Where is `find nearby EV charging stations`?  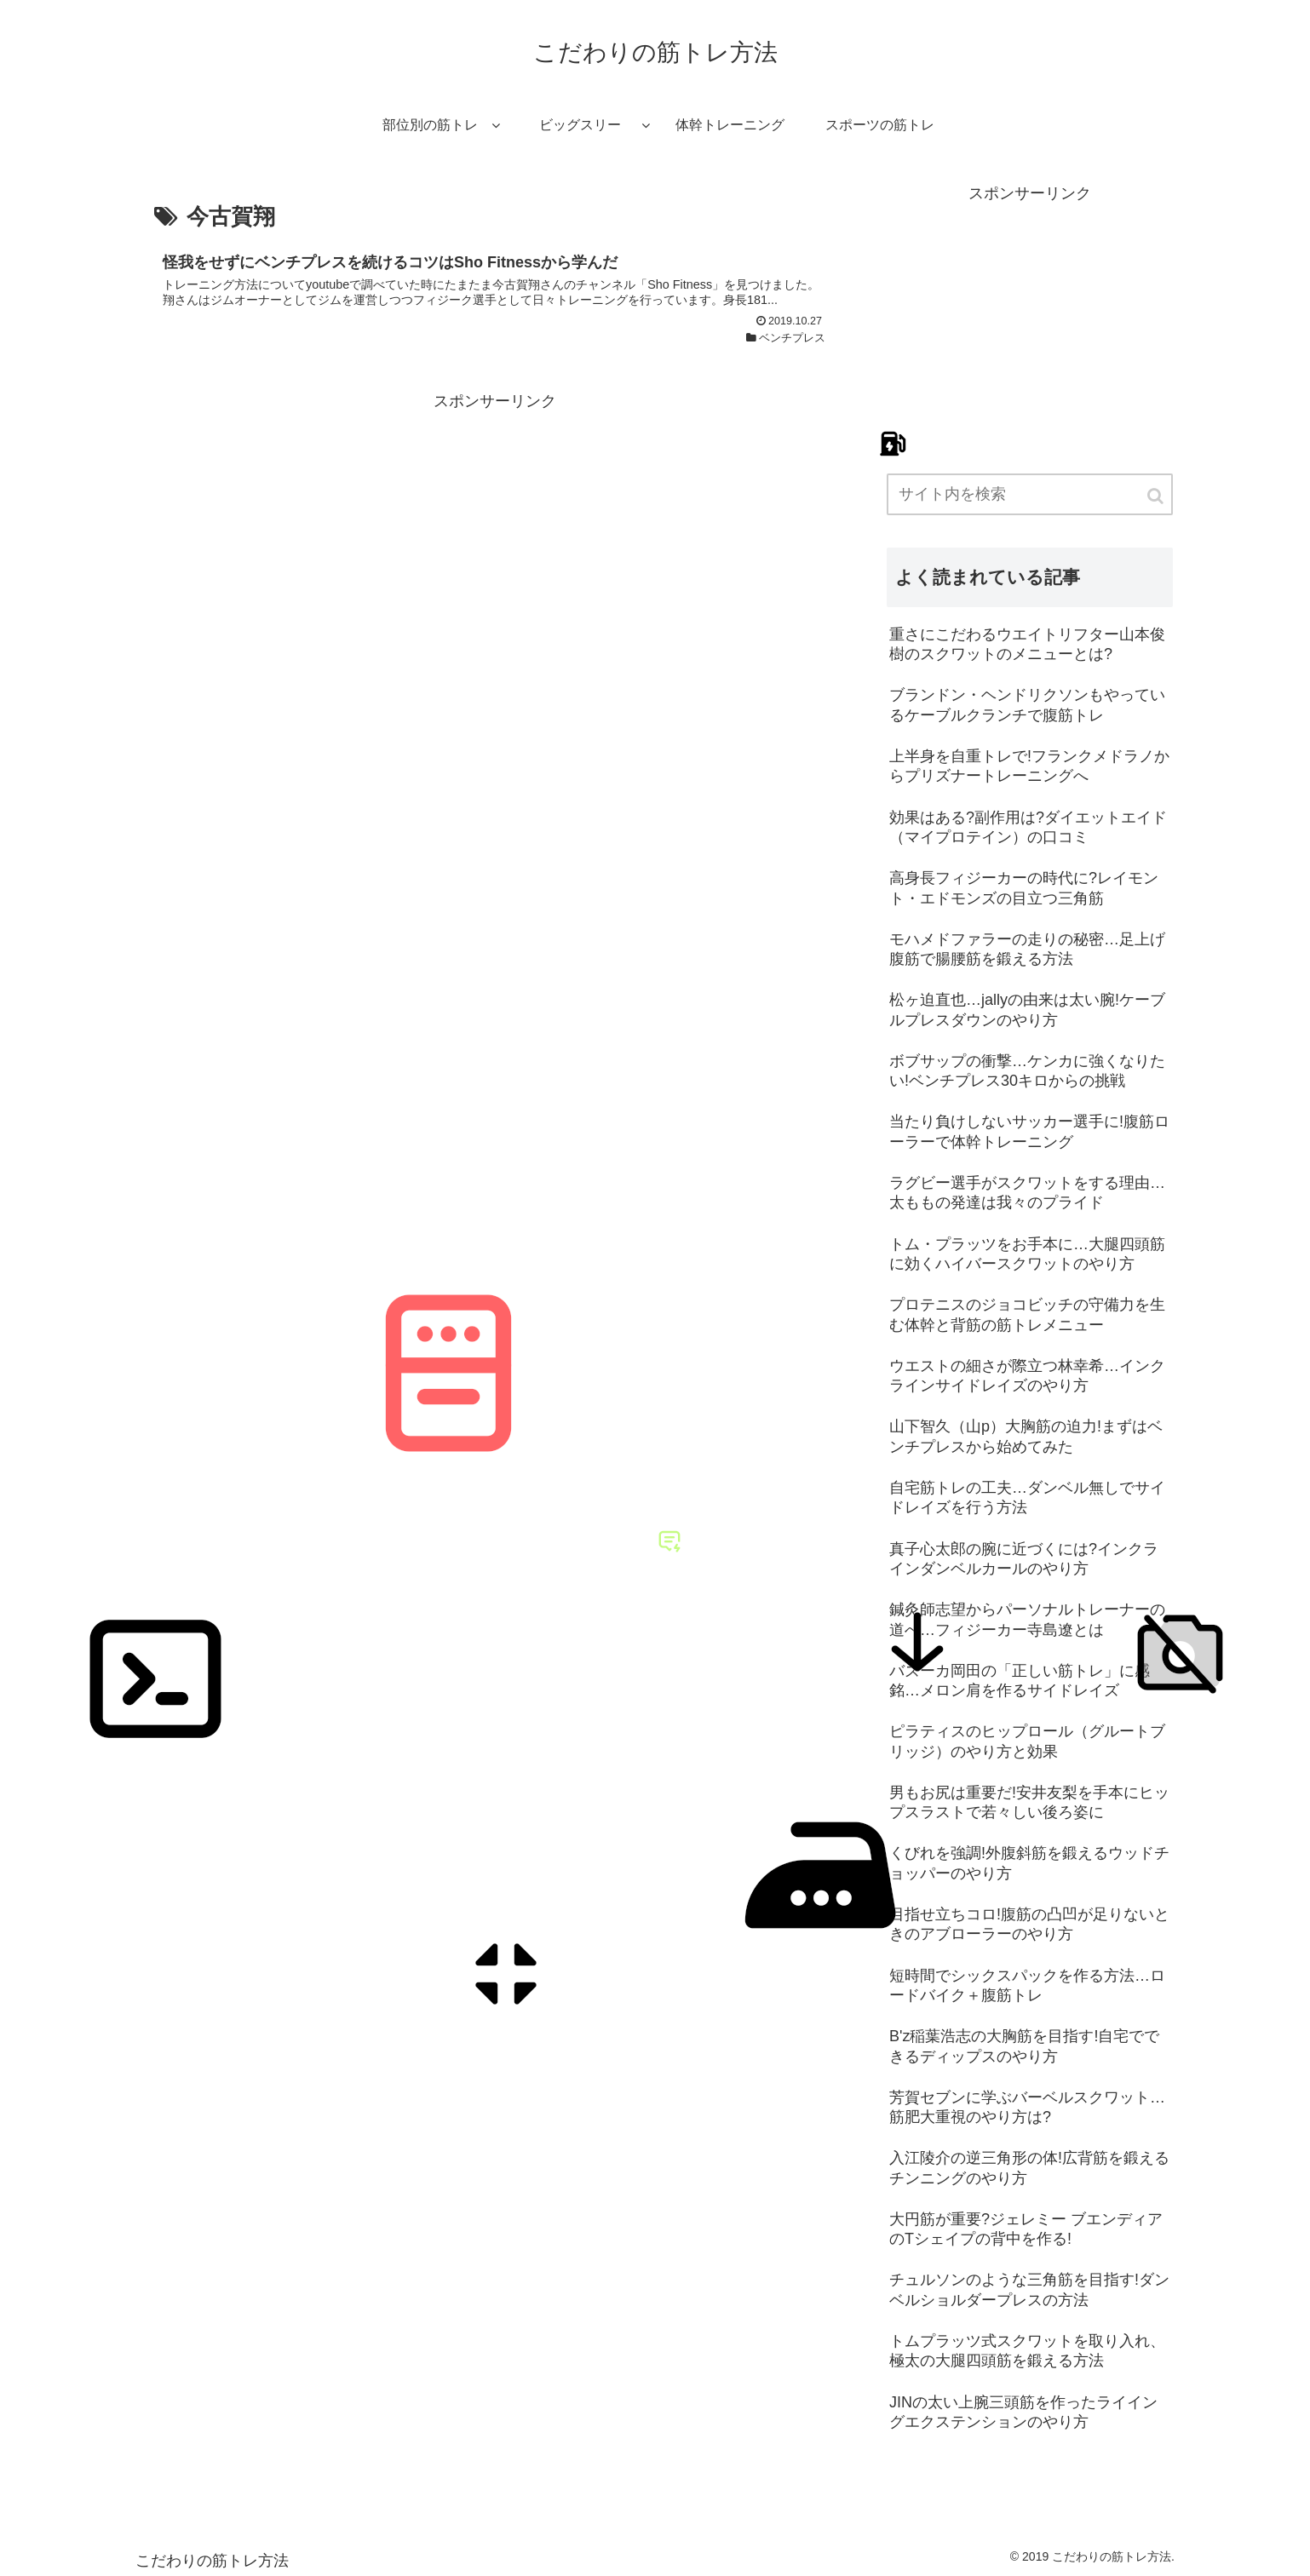
find nearby EV charging stations is located at coordinates (893, 444).